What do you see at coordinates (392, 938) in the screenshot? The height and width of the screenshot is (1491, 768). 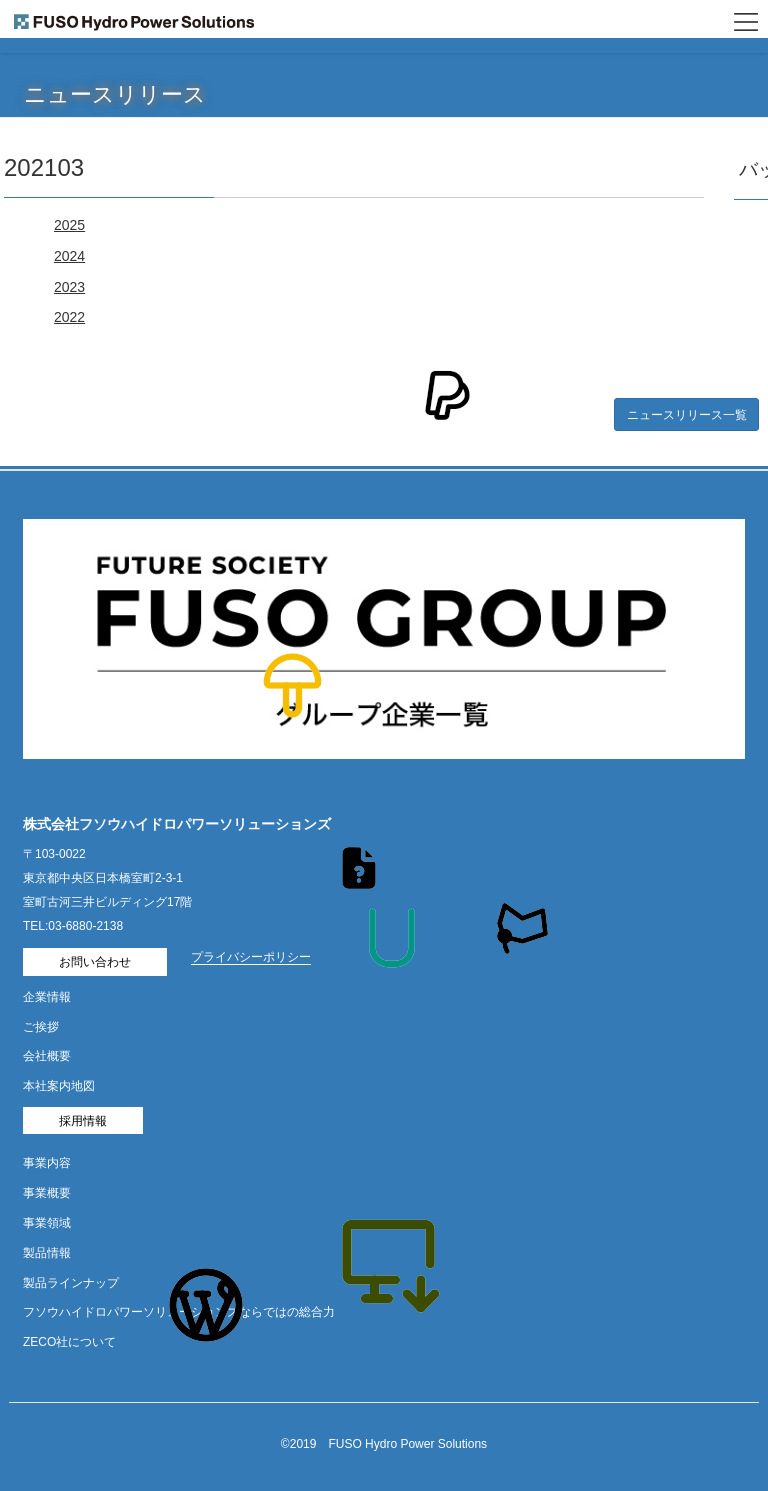 I see `represents the letter U in text or keyboard input` at bounding box center [392, 938].